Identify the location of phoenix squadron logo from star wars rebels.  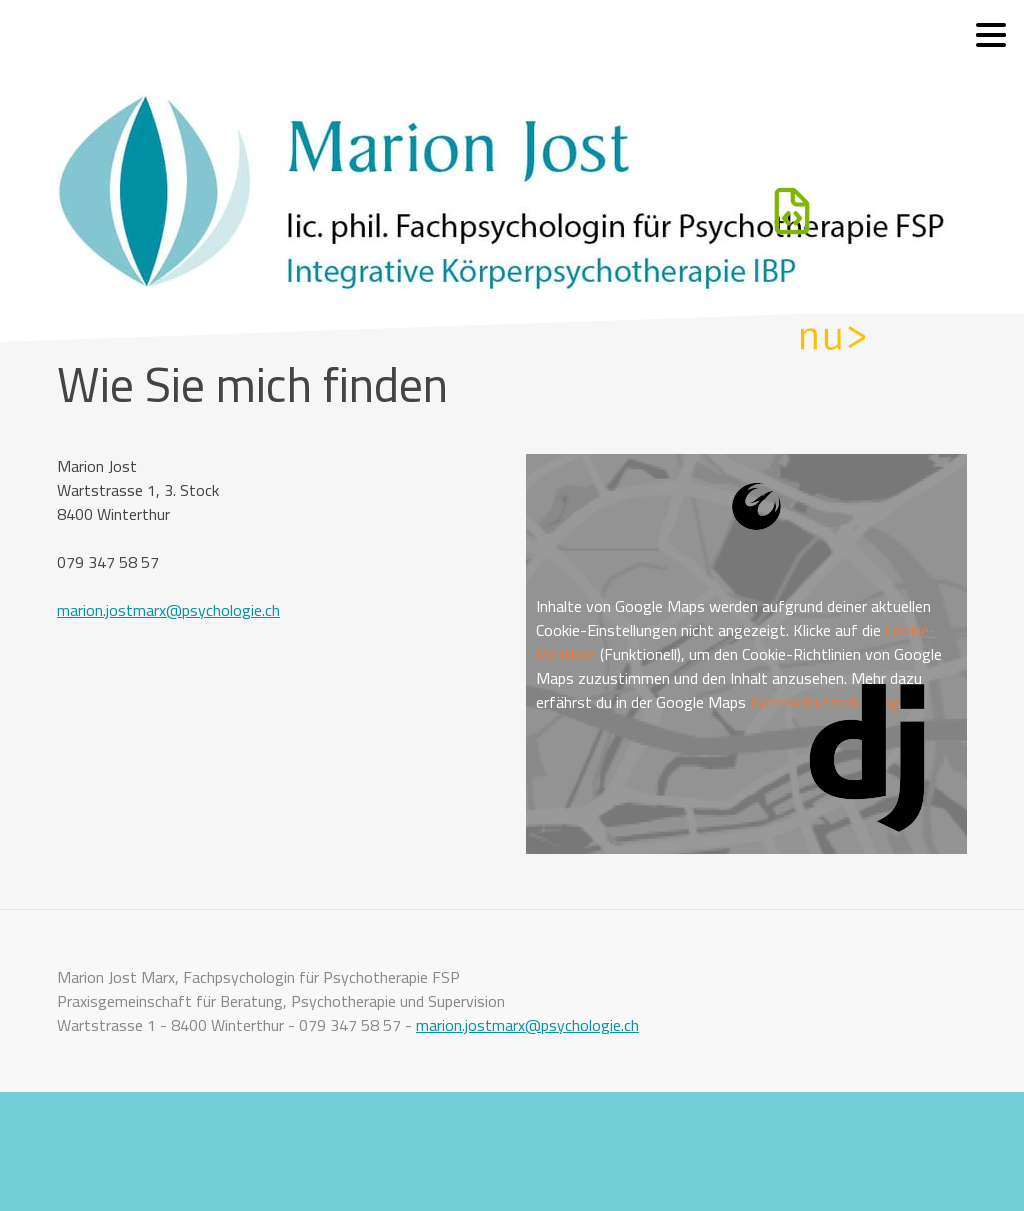
(756, 506).